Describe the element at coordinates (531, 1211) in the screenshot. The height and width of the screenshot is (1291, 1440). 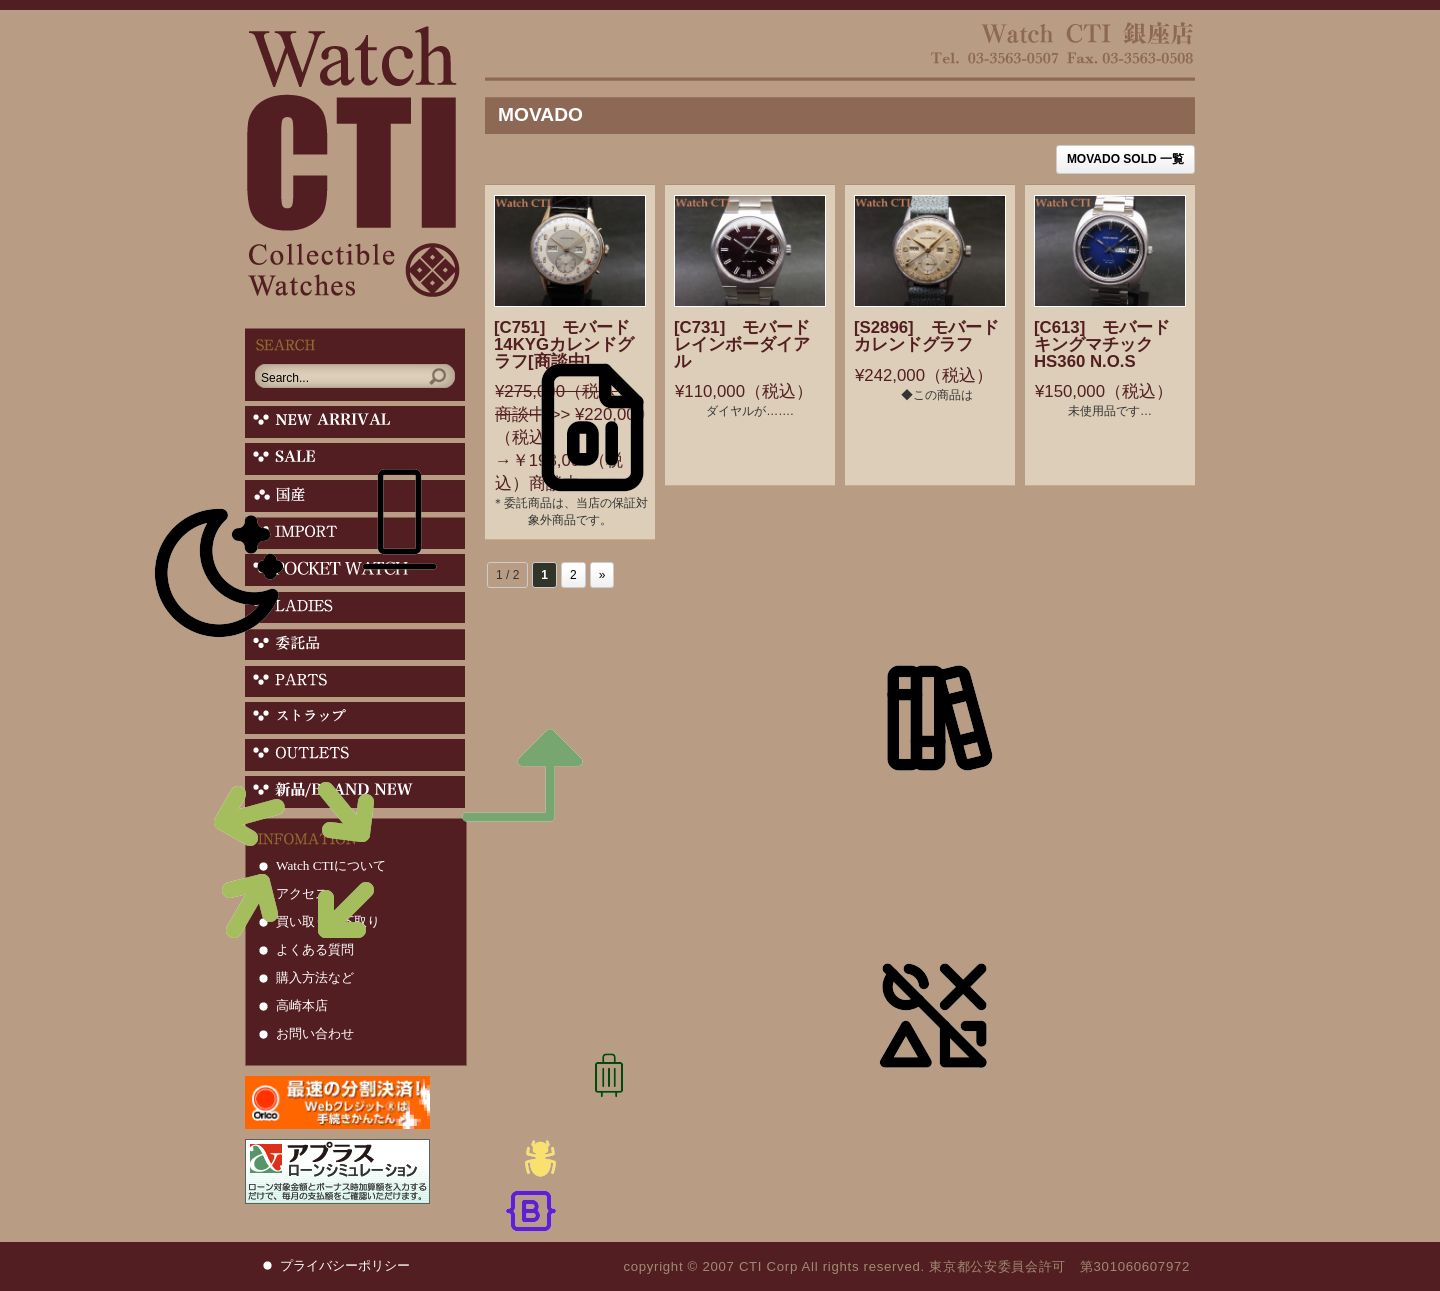
I see `bootstrap framework logo` at that location.